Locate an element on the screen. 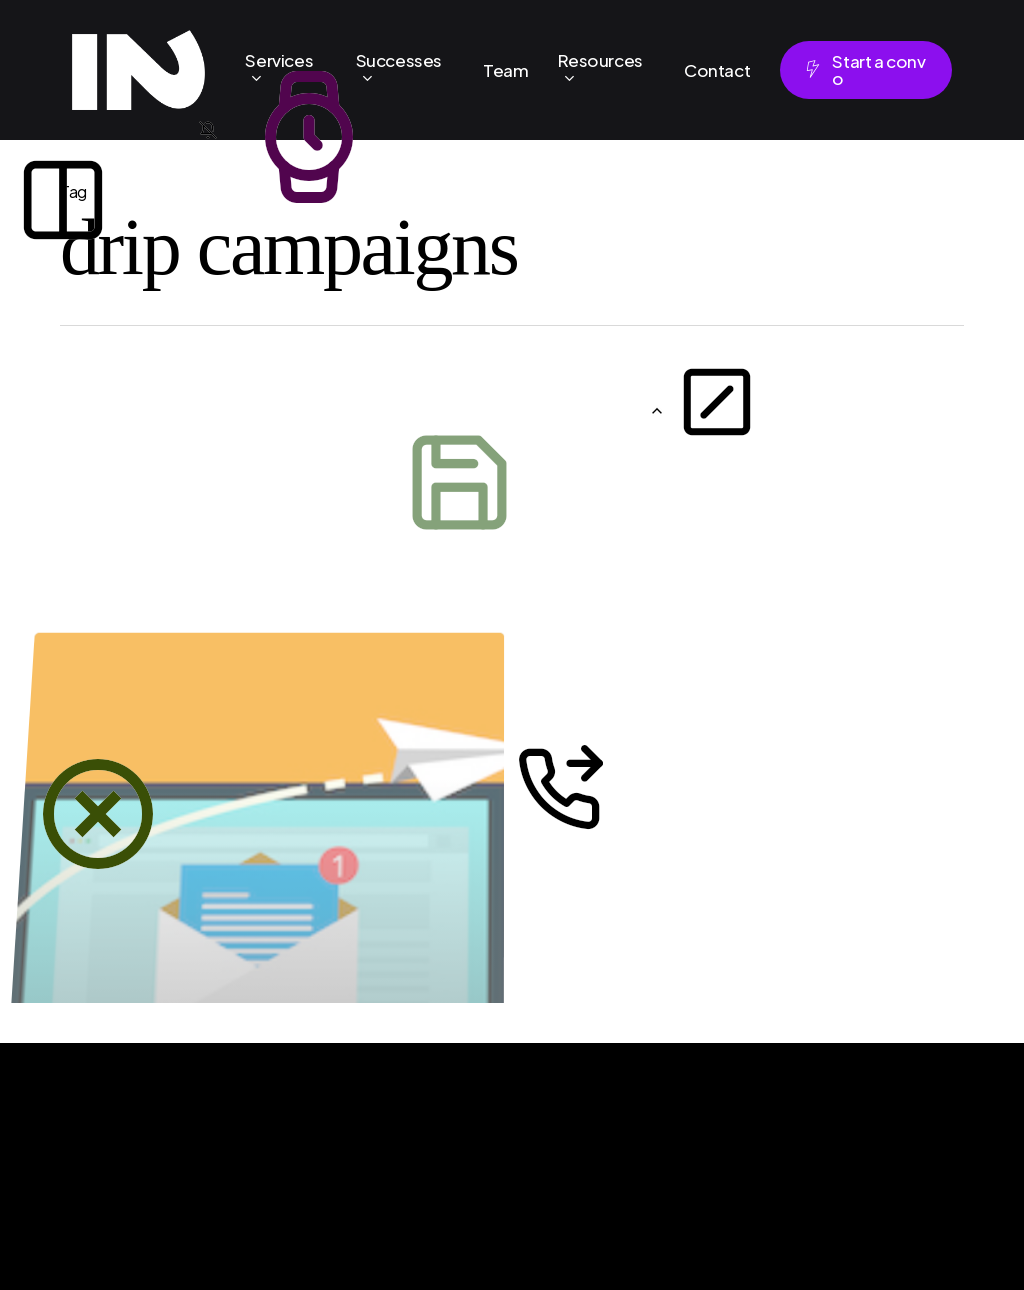  forward an incoming call is located at coordinates (559, 789).